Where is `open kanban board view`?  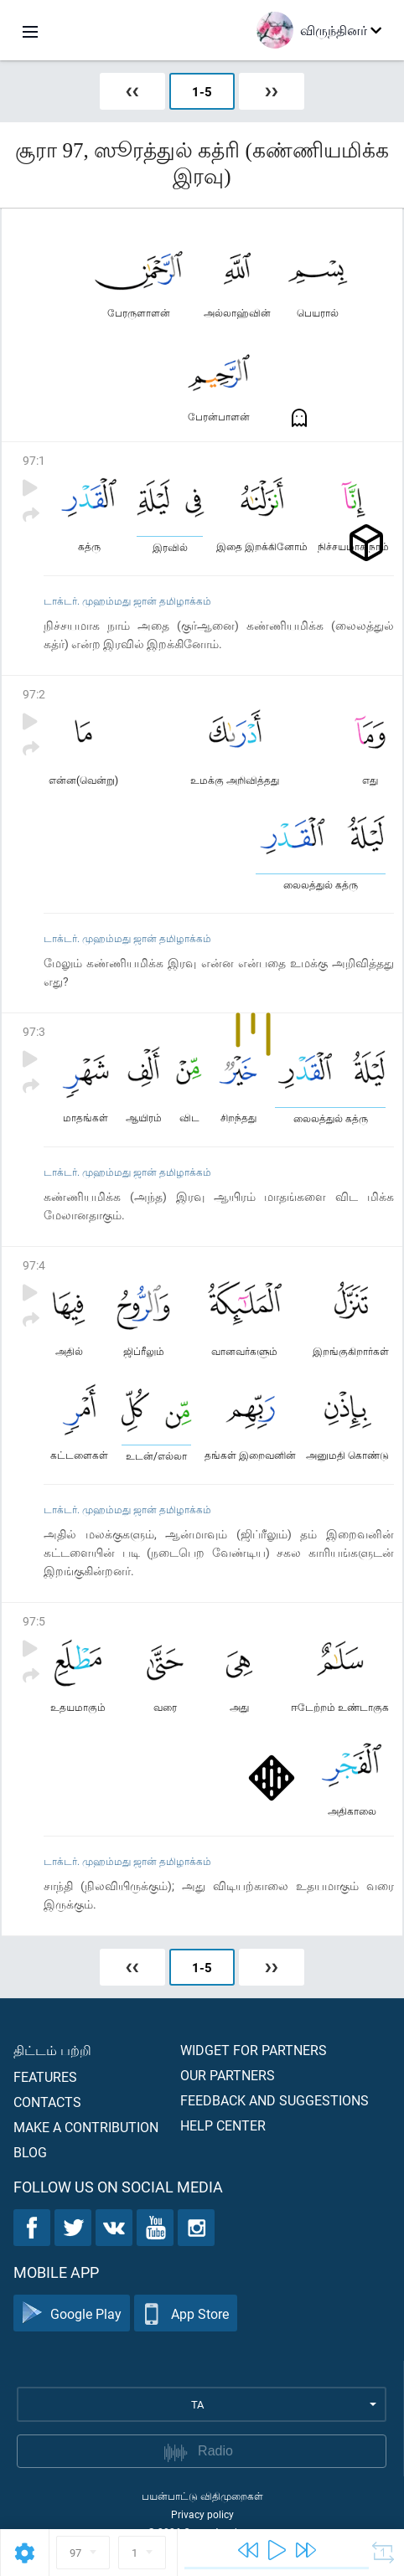
open kanban board view is located at coordinates (253, 1034).